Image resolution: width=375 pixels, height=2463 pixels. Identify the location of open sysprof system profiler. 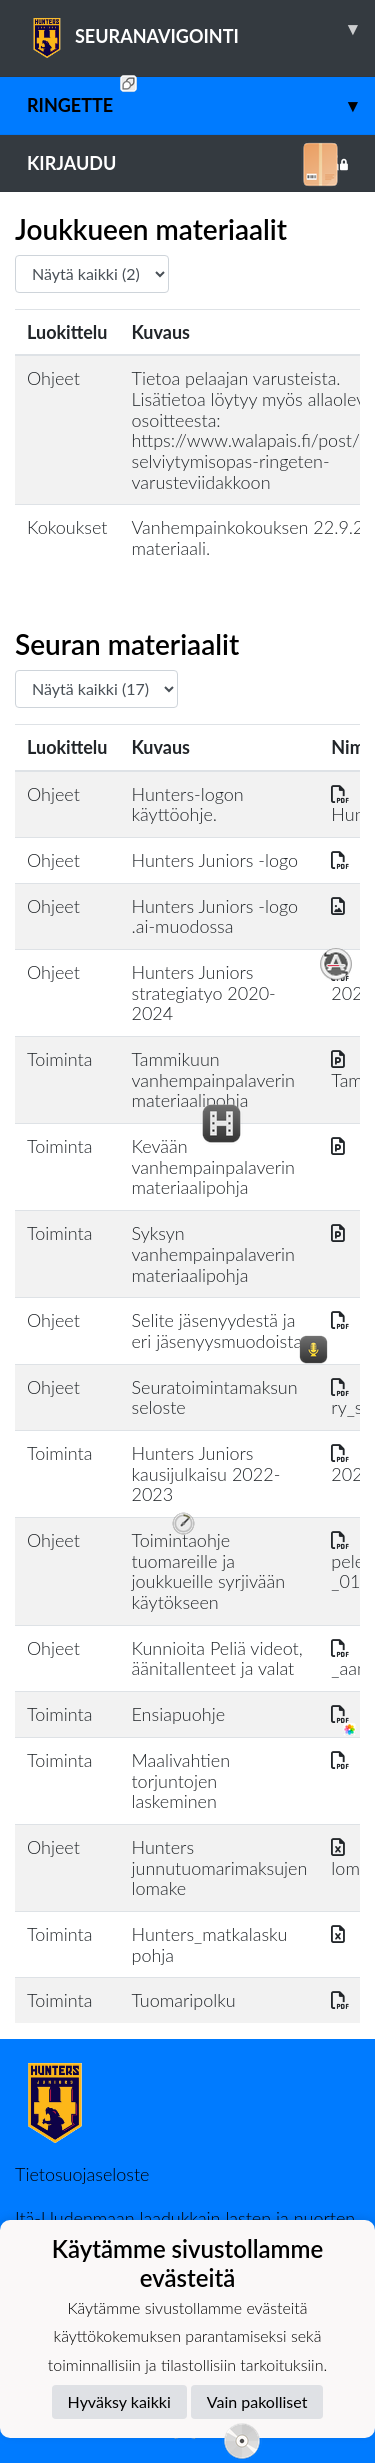
(183, 1523).